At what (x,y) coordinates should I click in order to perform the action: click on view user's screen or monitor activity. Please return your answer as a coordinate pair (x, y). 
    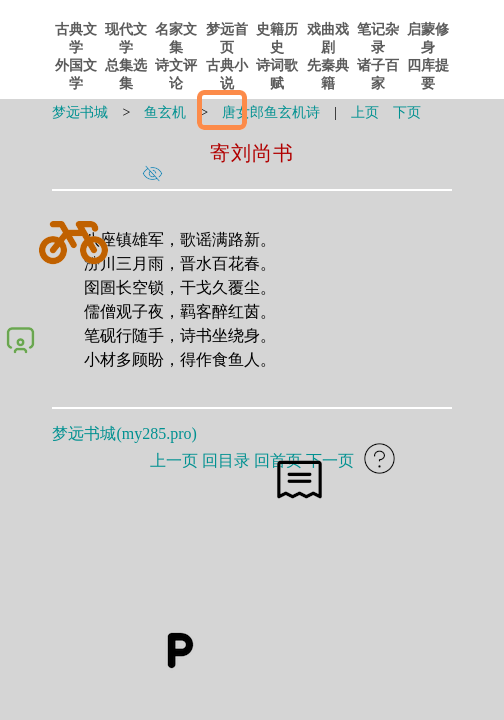
    Looking at the image, I should click on (20, 339).